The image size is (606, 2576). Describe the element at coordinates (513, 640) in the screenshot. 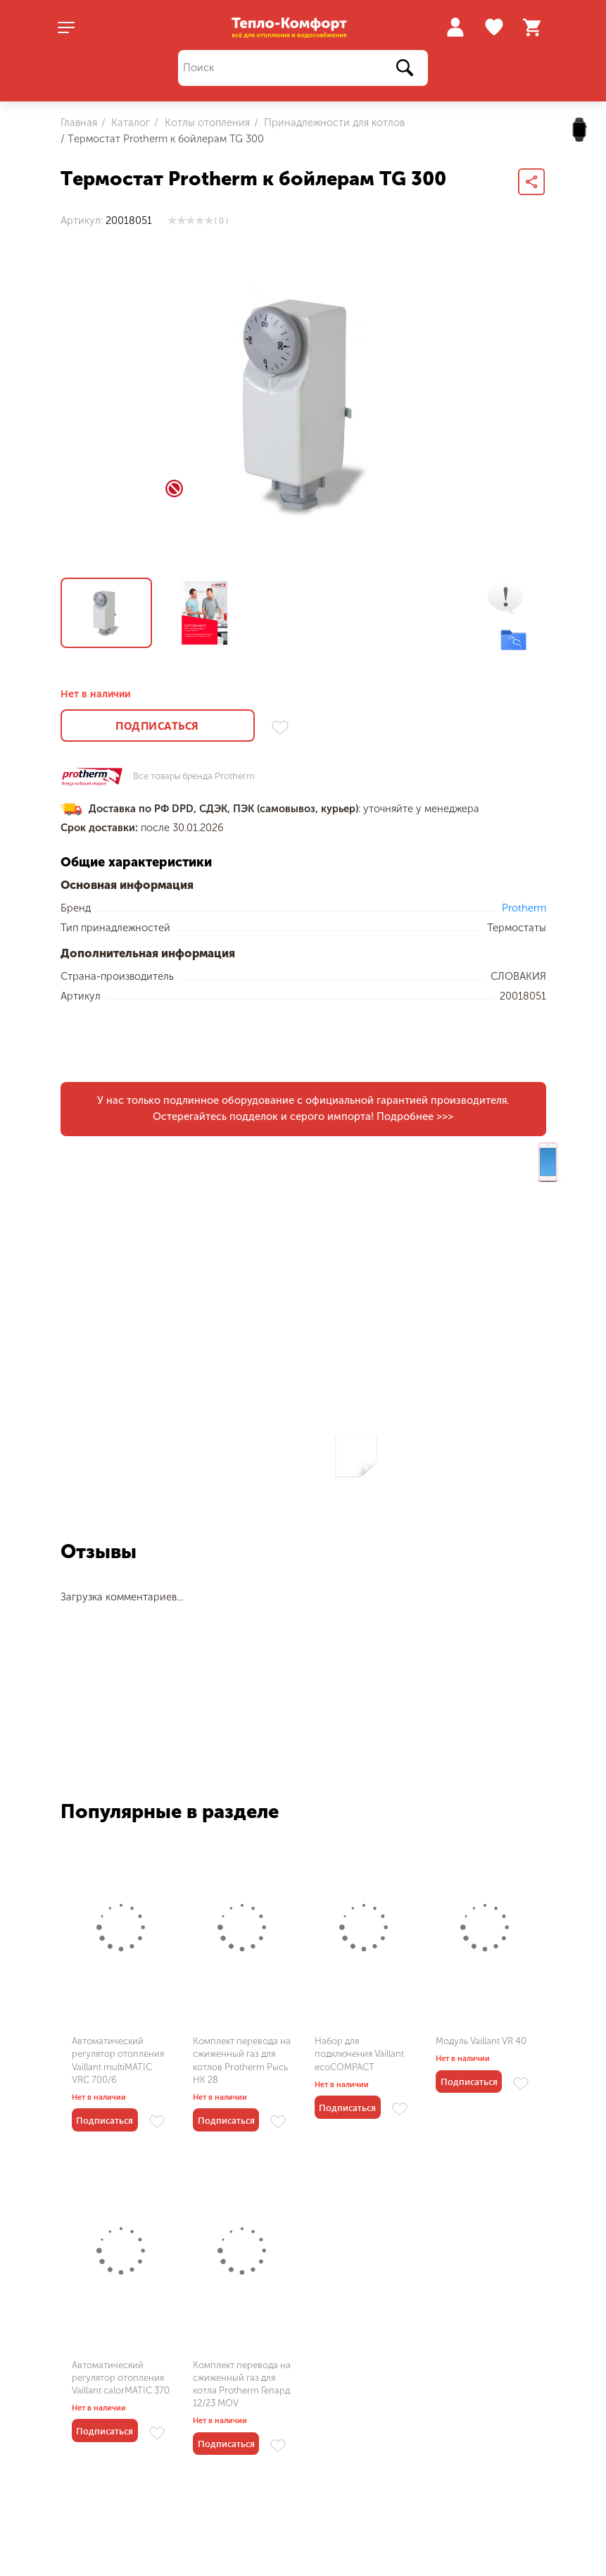

I see `open folder containing kali linux files` at that location.